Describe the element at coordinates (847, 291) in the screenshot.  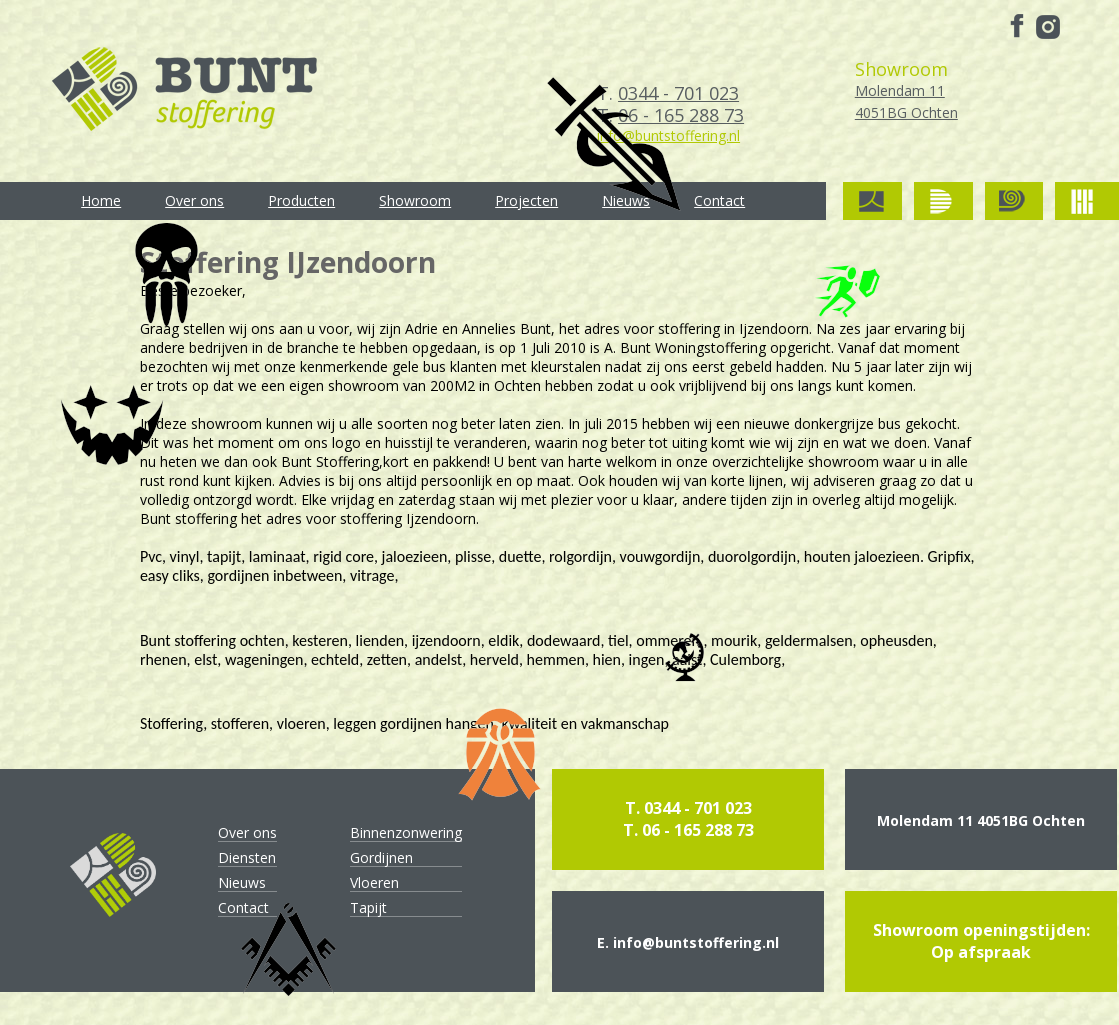
I see `activate shield bash ability` at that location.